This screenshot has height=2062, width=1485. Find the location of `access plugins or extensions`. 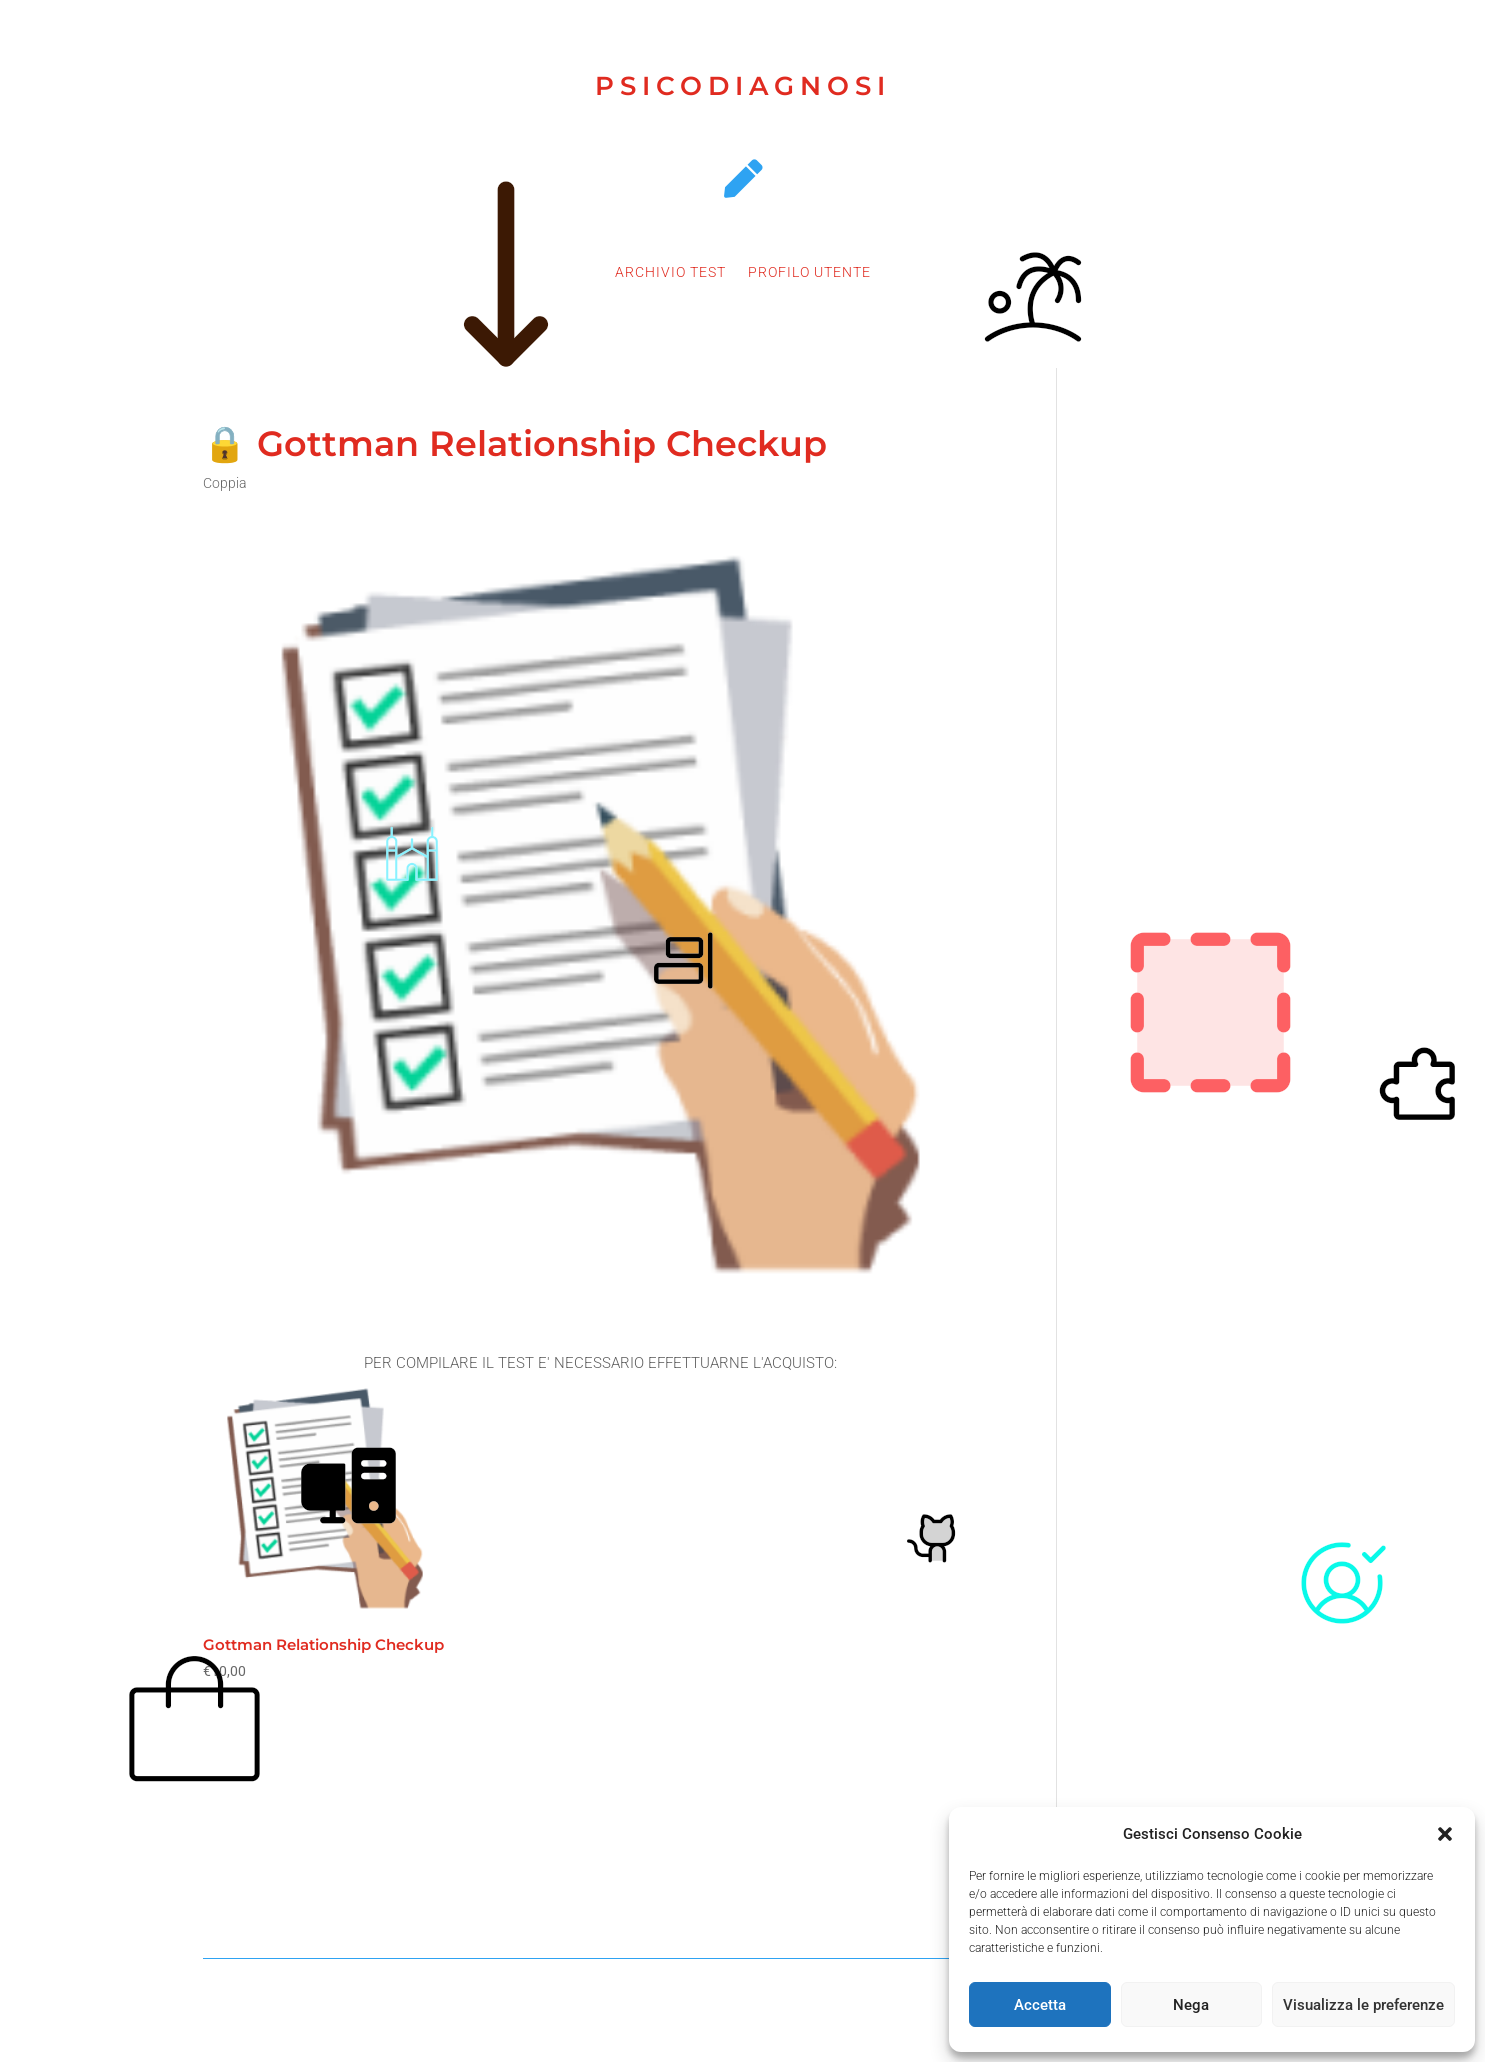

access plugins or extensions is located at coordinates (1421, 1086).